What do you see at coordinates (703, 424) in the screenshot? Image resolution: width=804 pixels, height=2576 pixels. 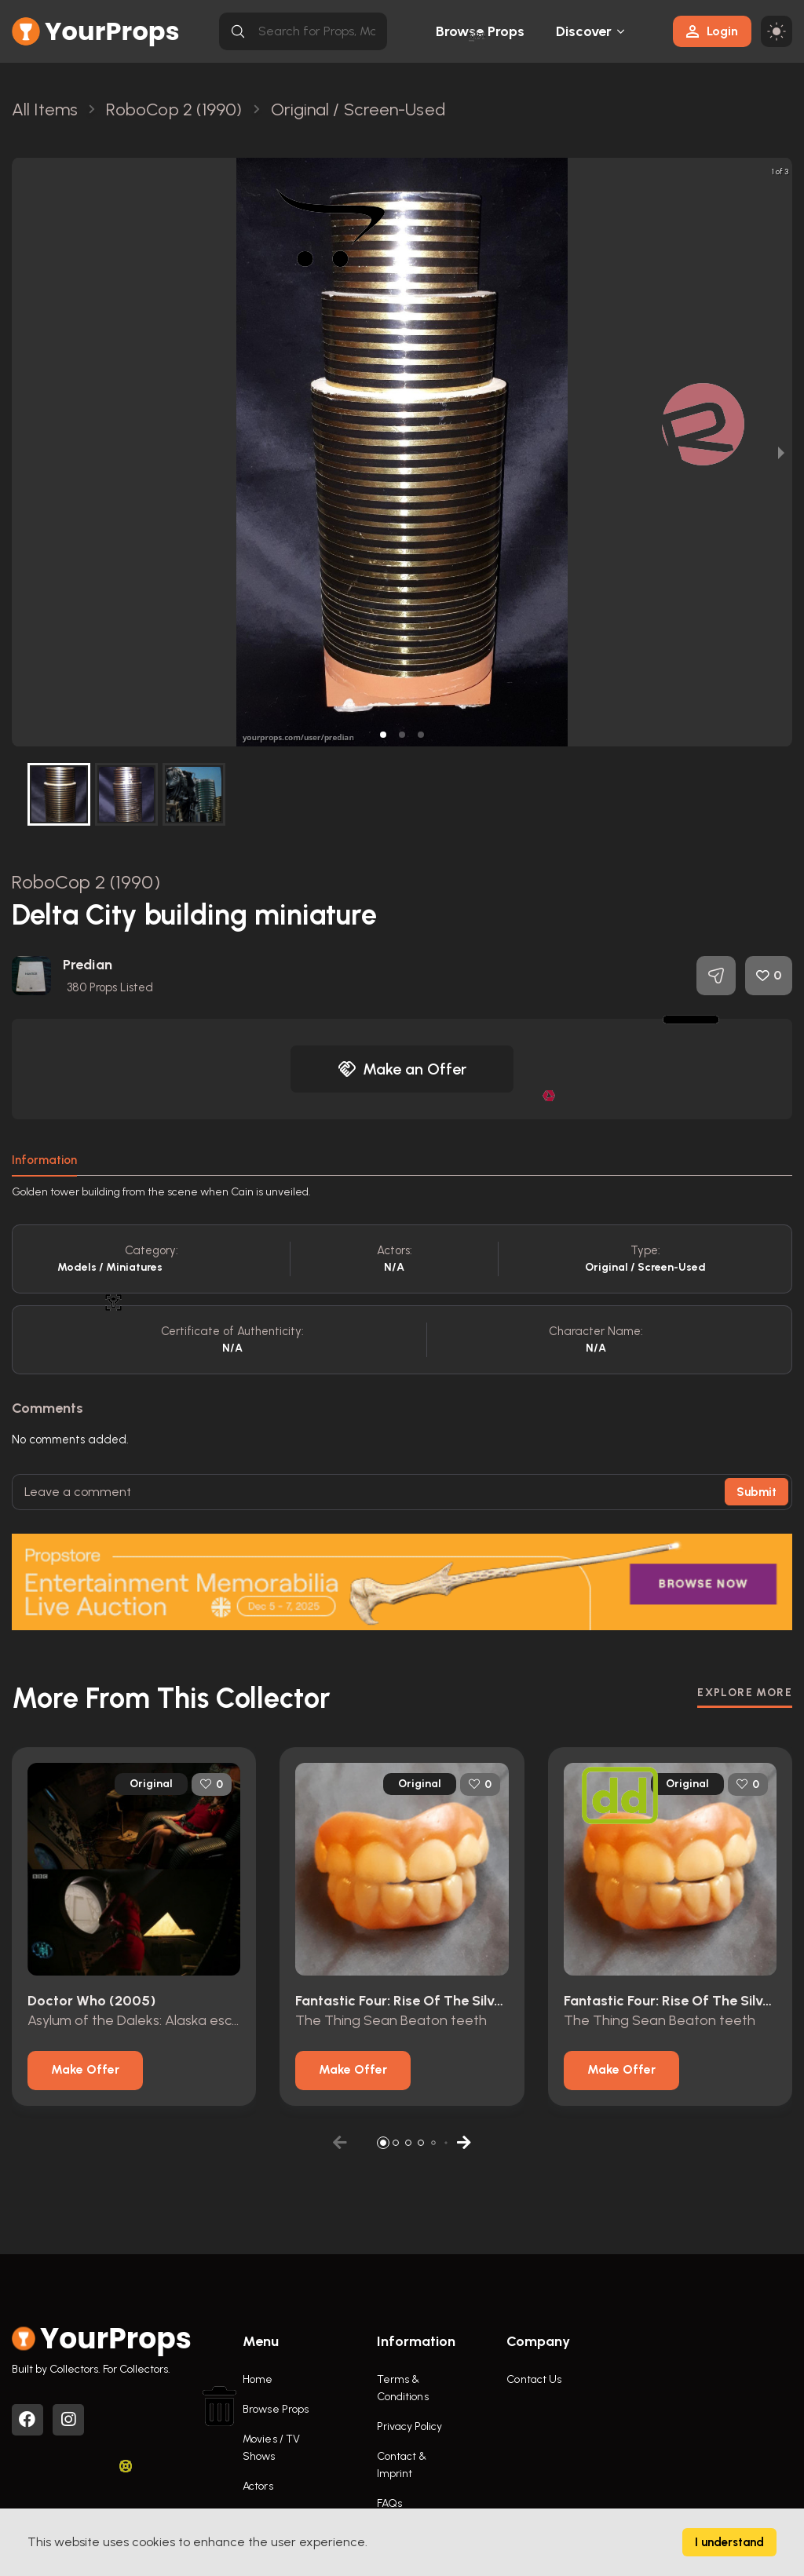 I see `resolving brand logo` at bounding box center [703, 424].